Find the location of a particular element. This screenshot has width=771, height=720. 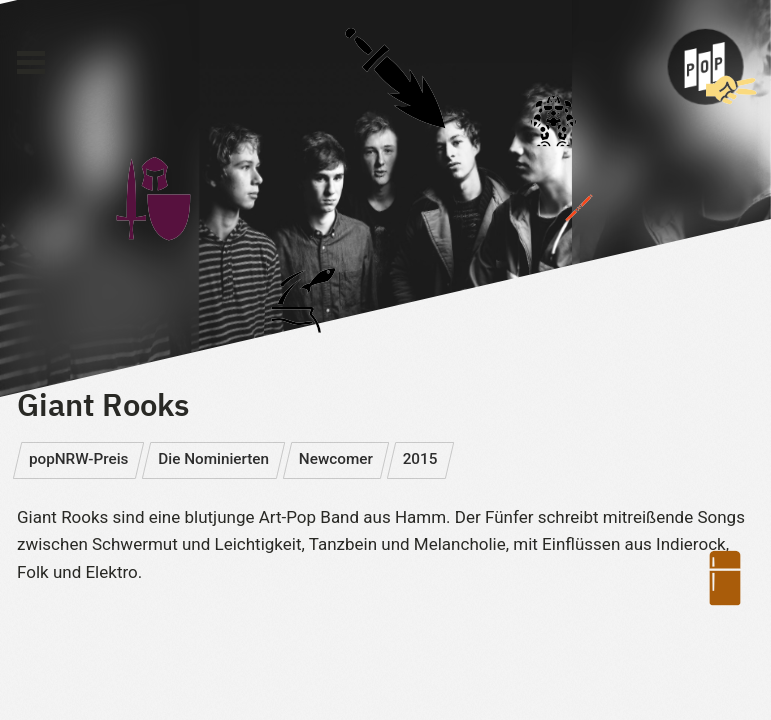

access robot or mech character selection is located at coordinates (553, 120).